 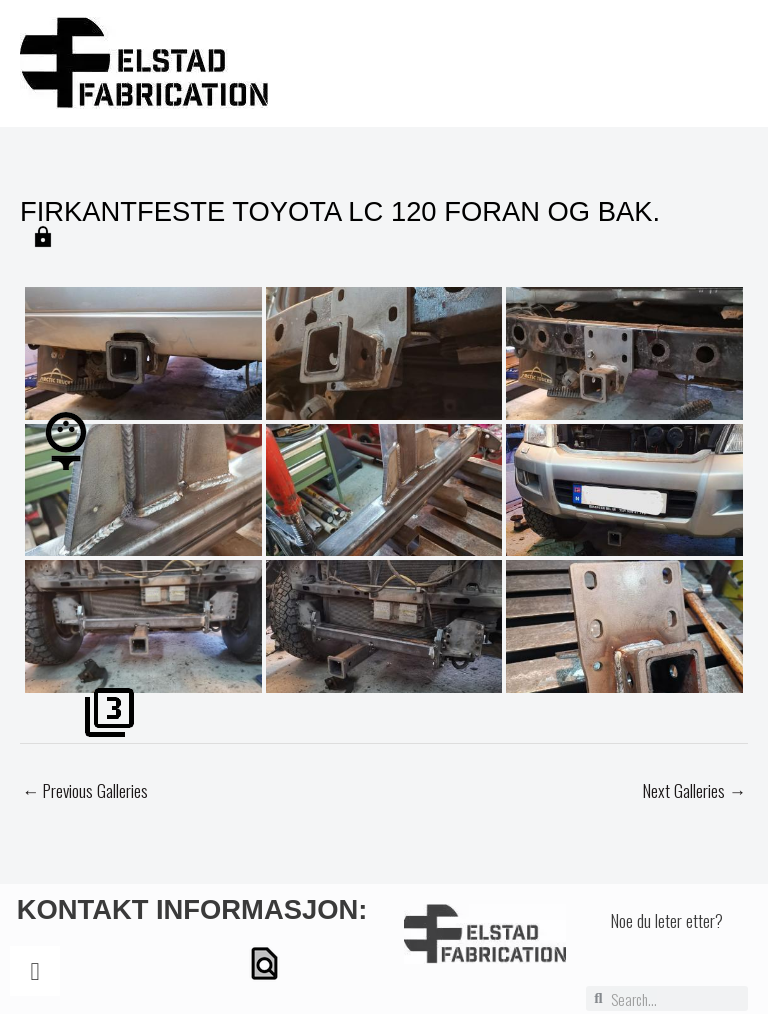 I want to click on search within the current document, so click(x=264, y=963).